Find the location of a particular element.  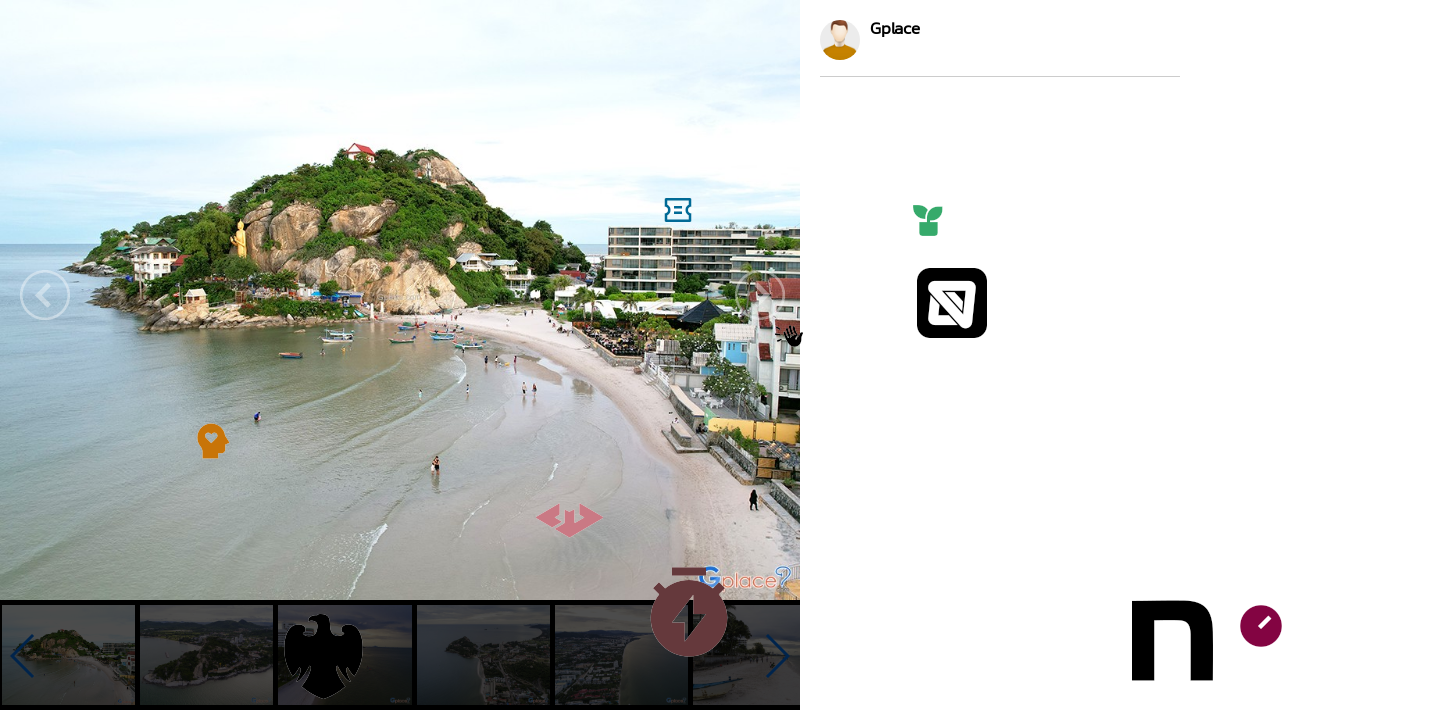

mock service worker (MSW) library logo is located at coordinates (952, 303).